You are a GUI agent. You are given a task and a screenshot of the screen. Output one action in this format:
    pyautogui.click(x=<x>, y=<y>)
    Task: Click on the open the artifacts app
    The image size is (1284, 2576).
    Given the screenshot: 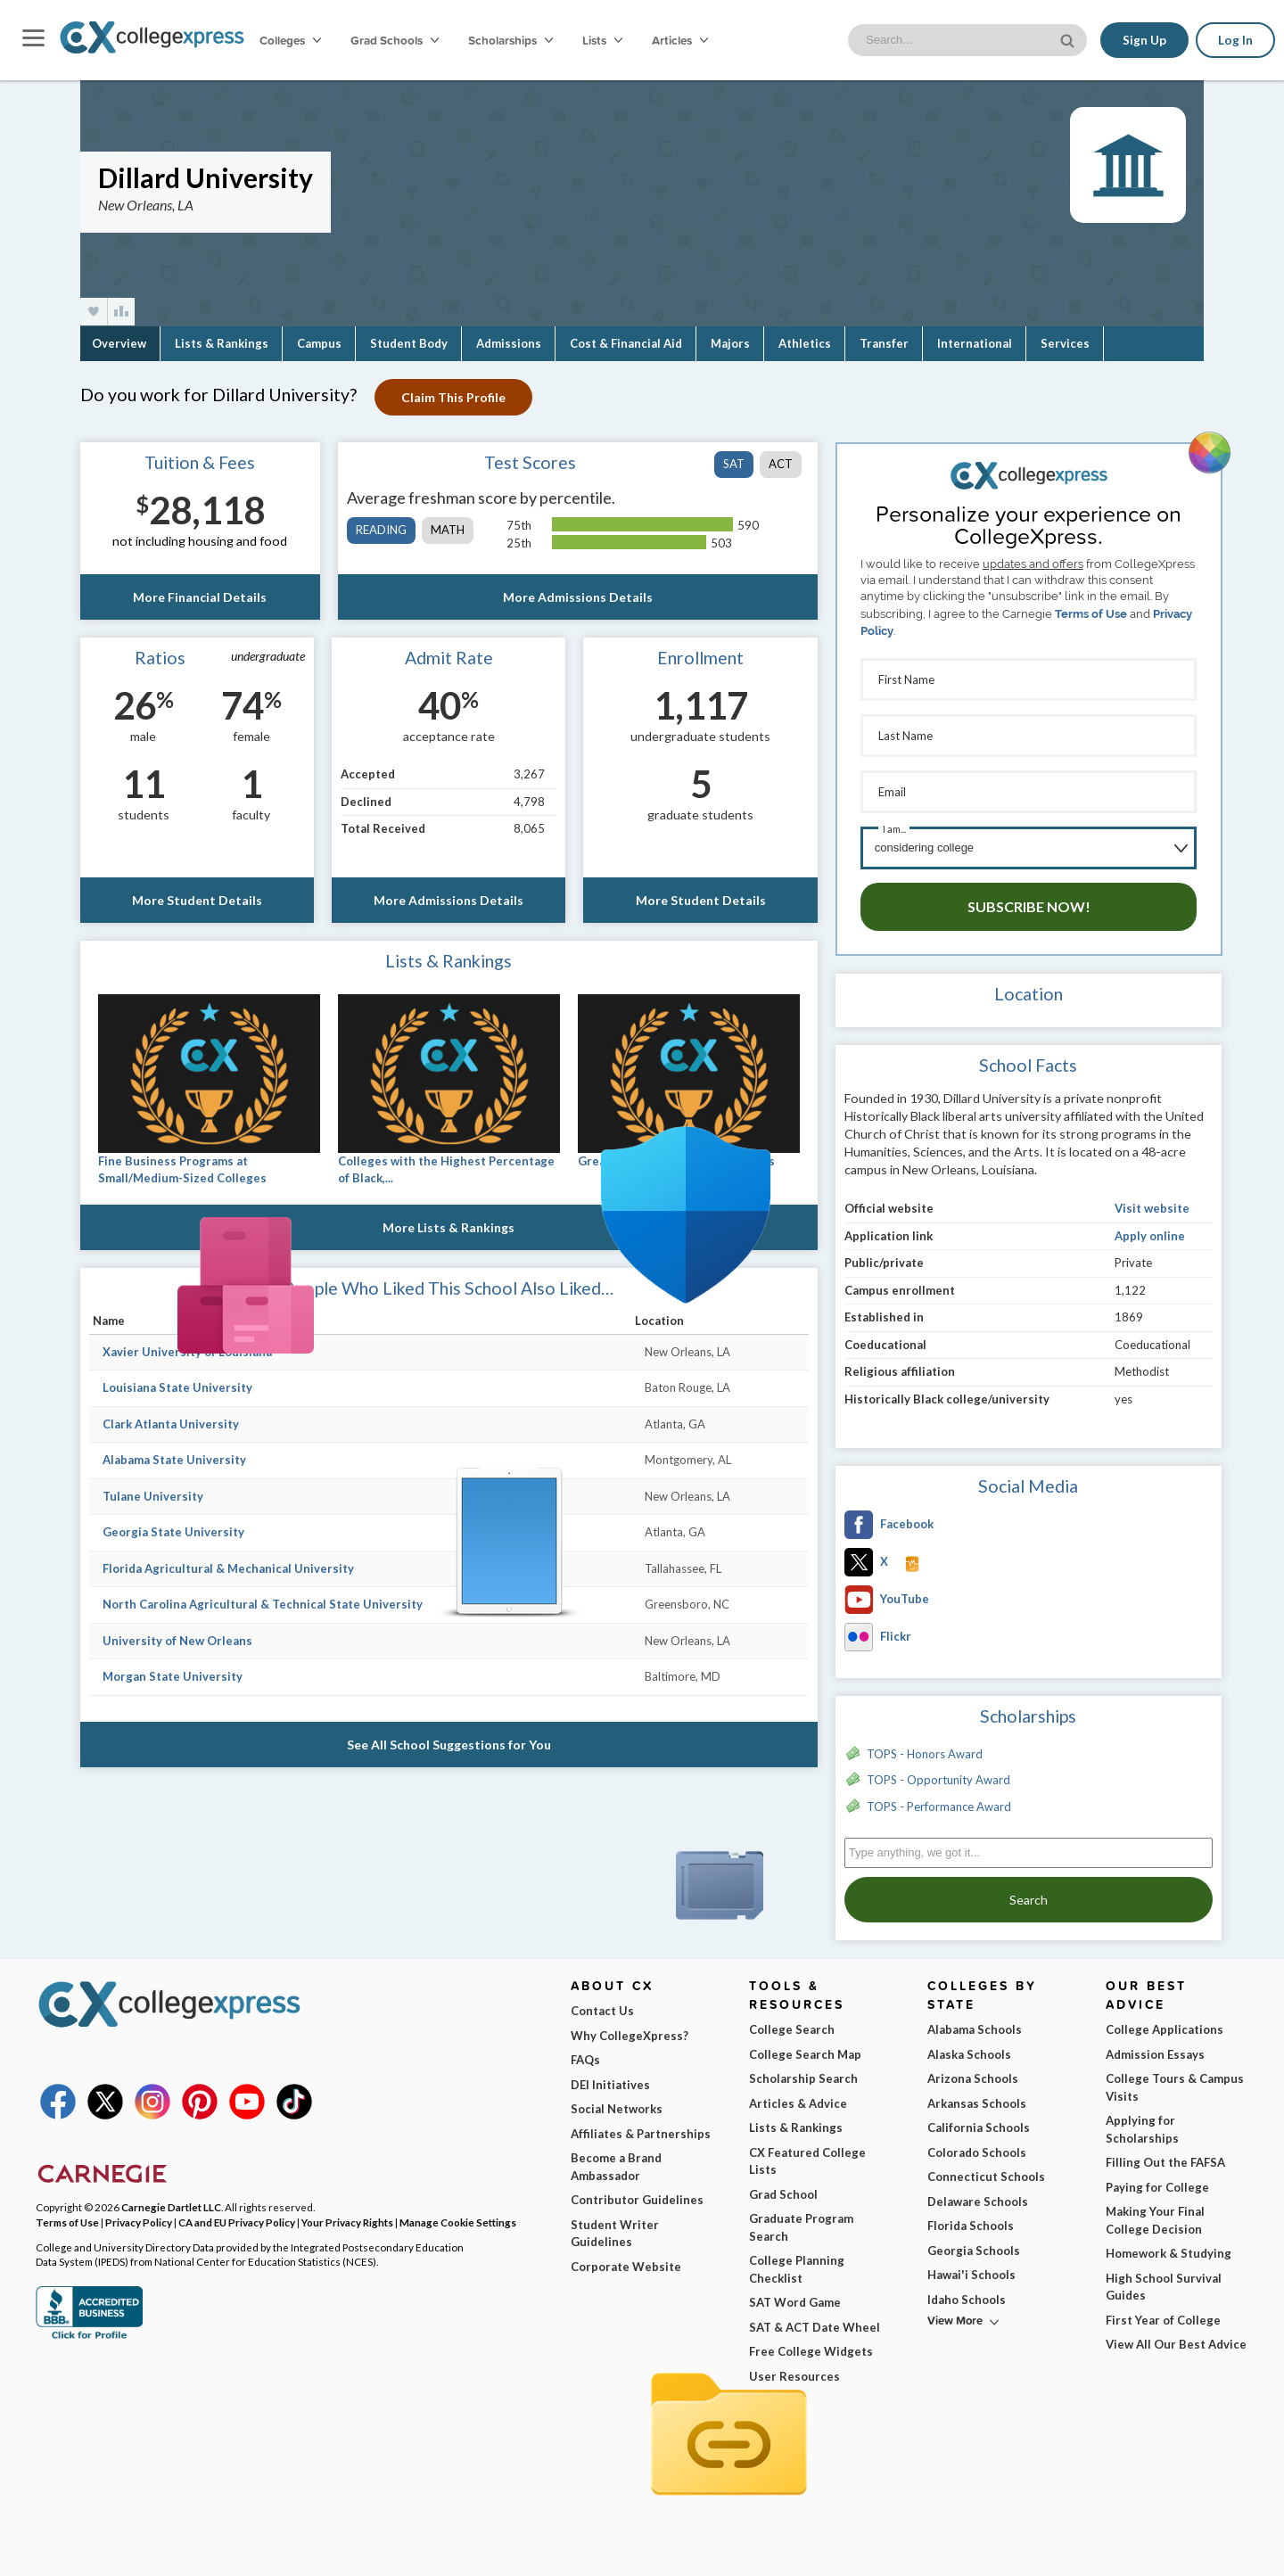 What is the action you would take?
    pyautogui.click(x=245, y=1285)
    